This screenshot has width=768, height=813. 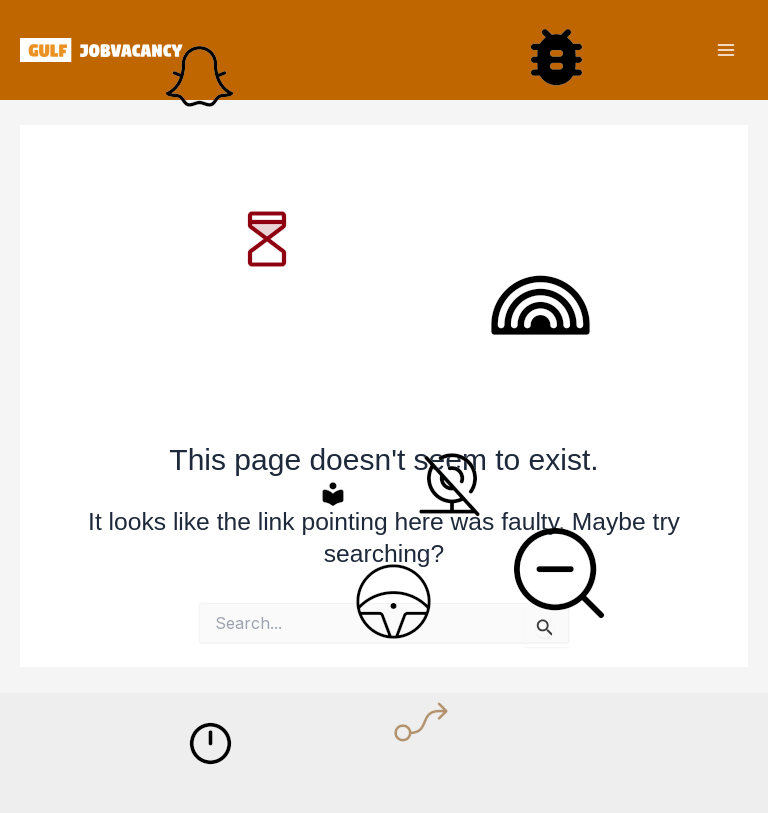 I want to click on open snapchat app, so click(x=199, y=77).